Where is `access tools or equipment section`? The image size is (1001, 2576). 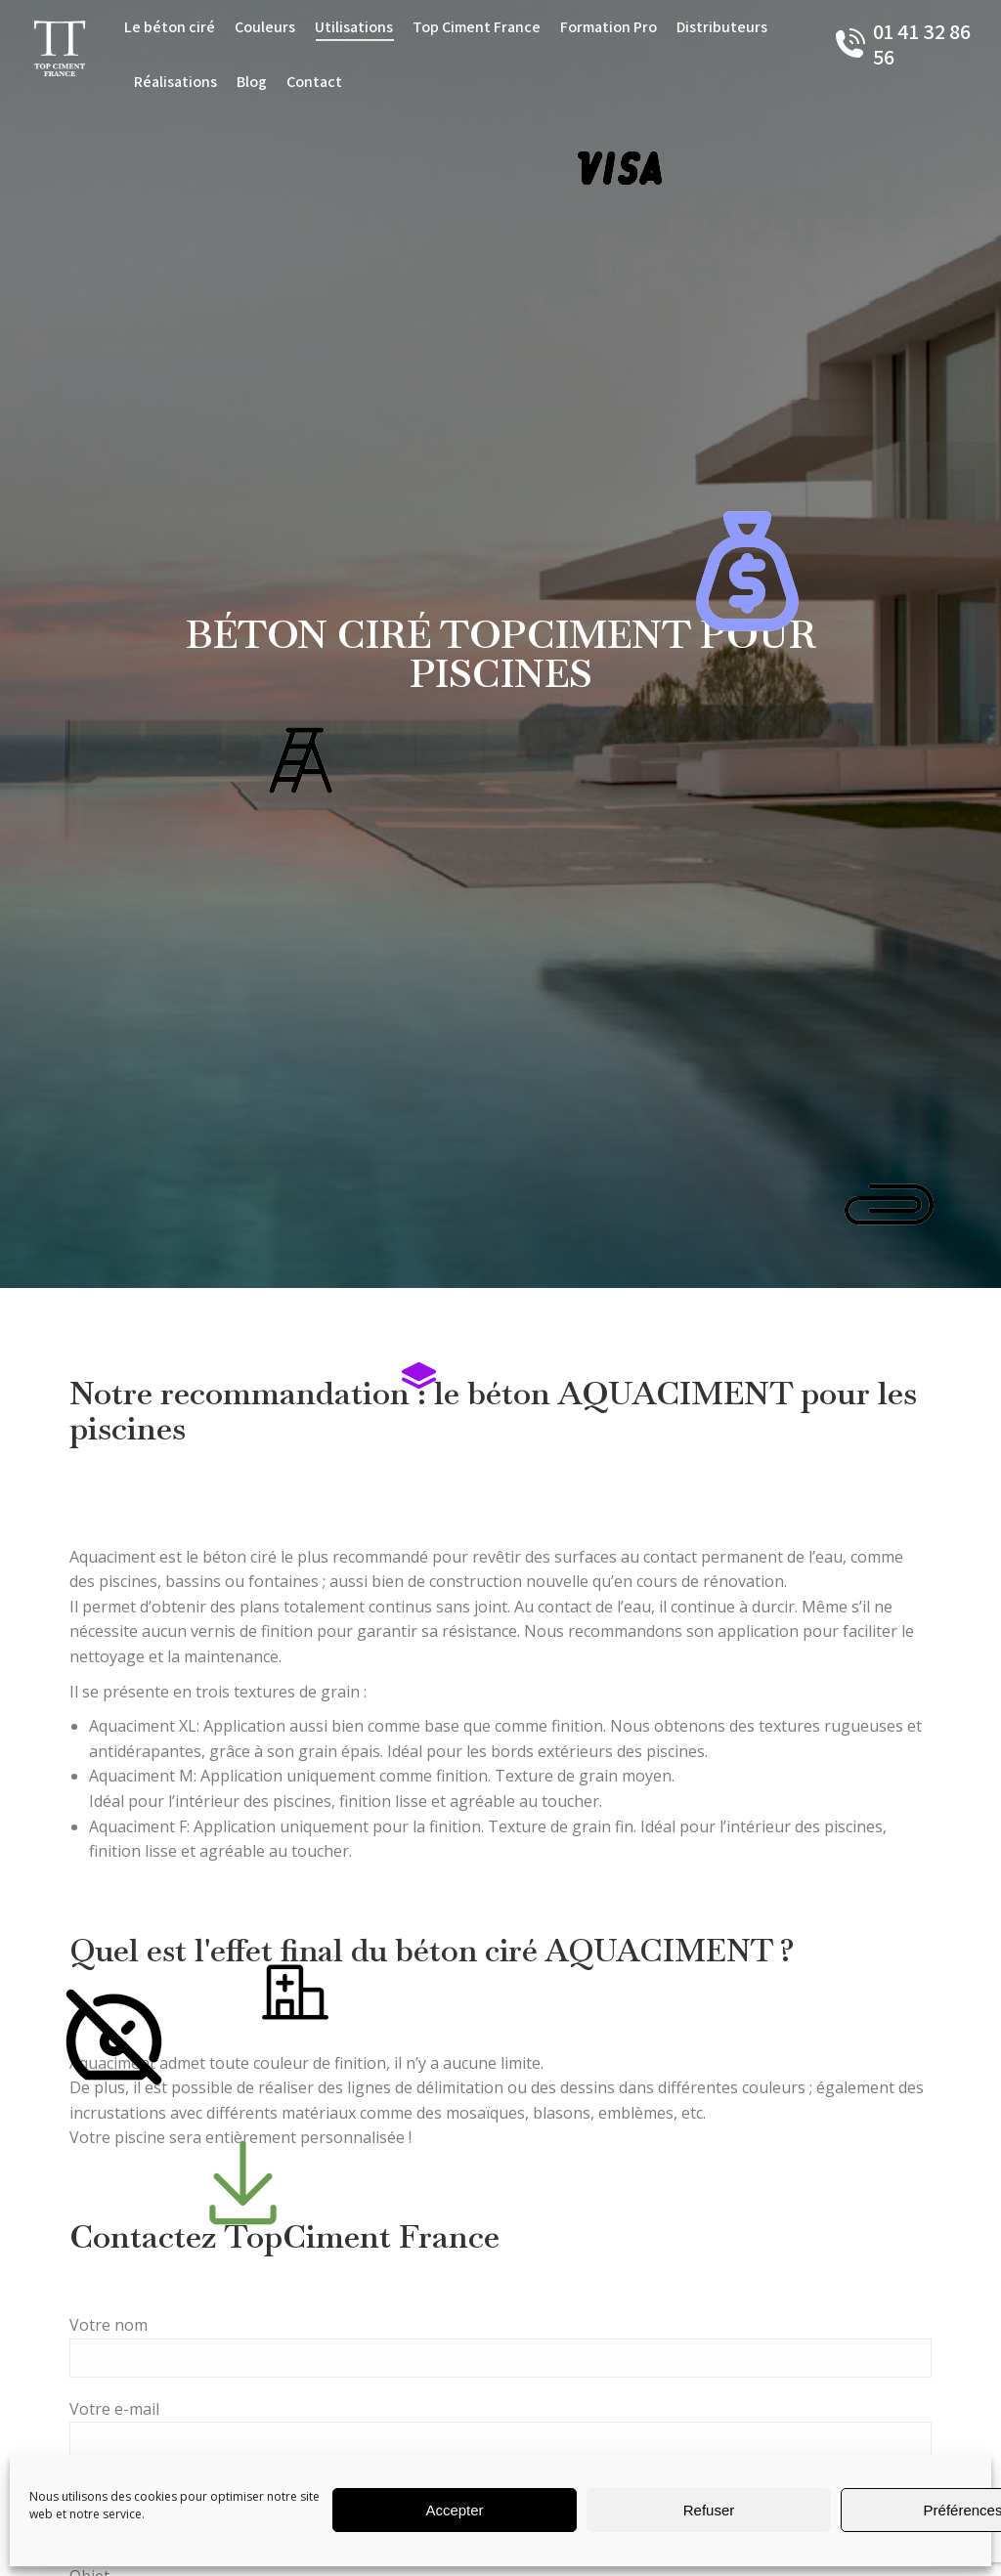
access tools or equipment section is located at coordinates (302, 760).